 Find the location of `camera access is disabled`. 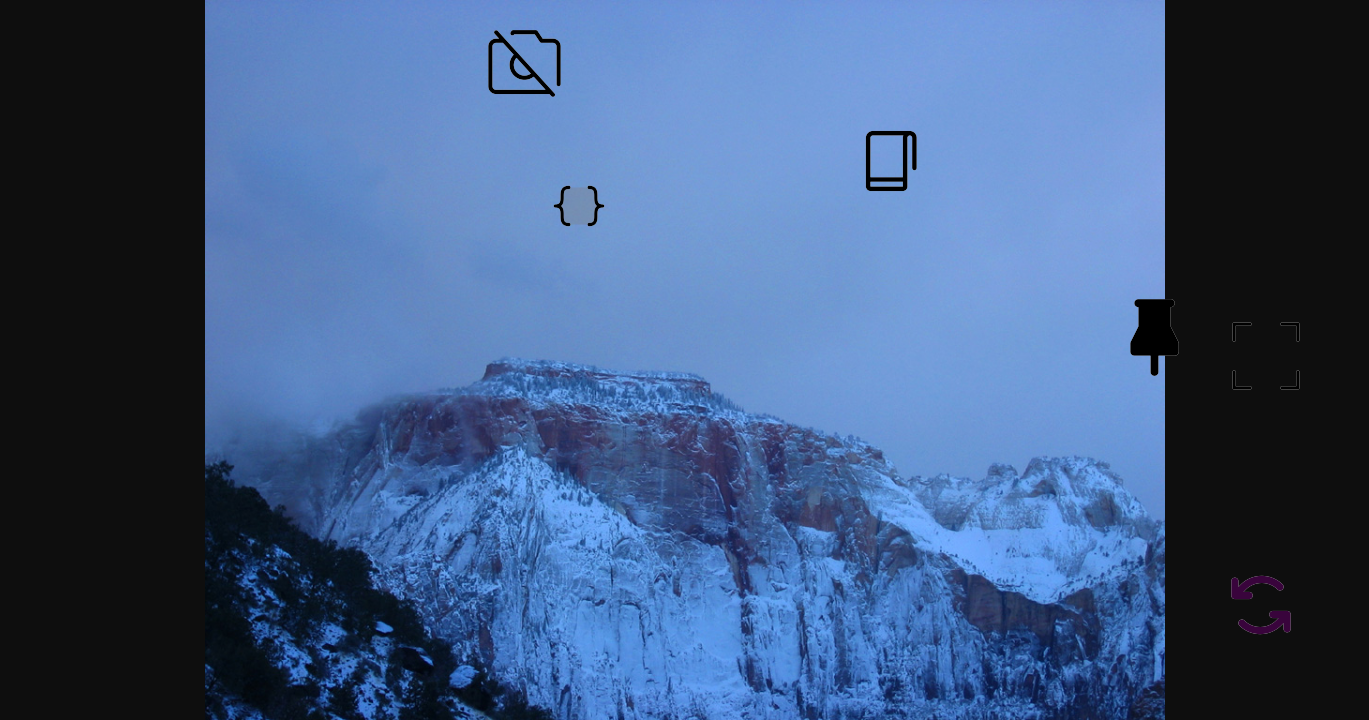

camera access is disabled is located at coordinates (524, 63).